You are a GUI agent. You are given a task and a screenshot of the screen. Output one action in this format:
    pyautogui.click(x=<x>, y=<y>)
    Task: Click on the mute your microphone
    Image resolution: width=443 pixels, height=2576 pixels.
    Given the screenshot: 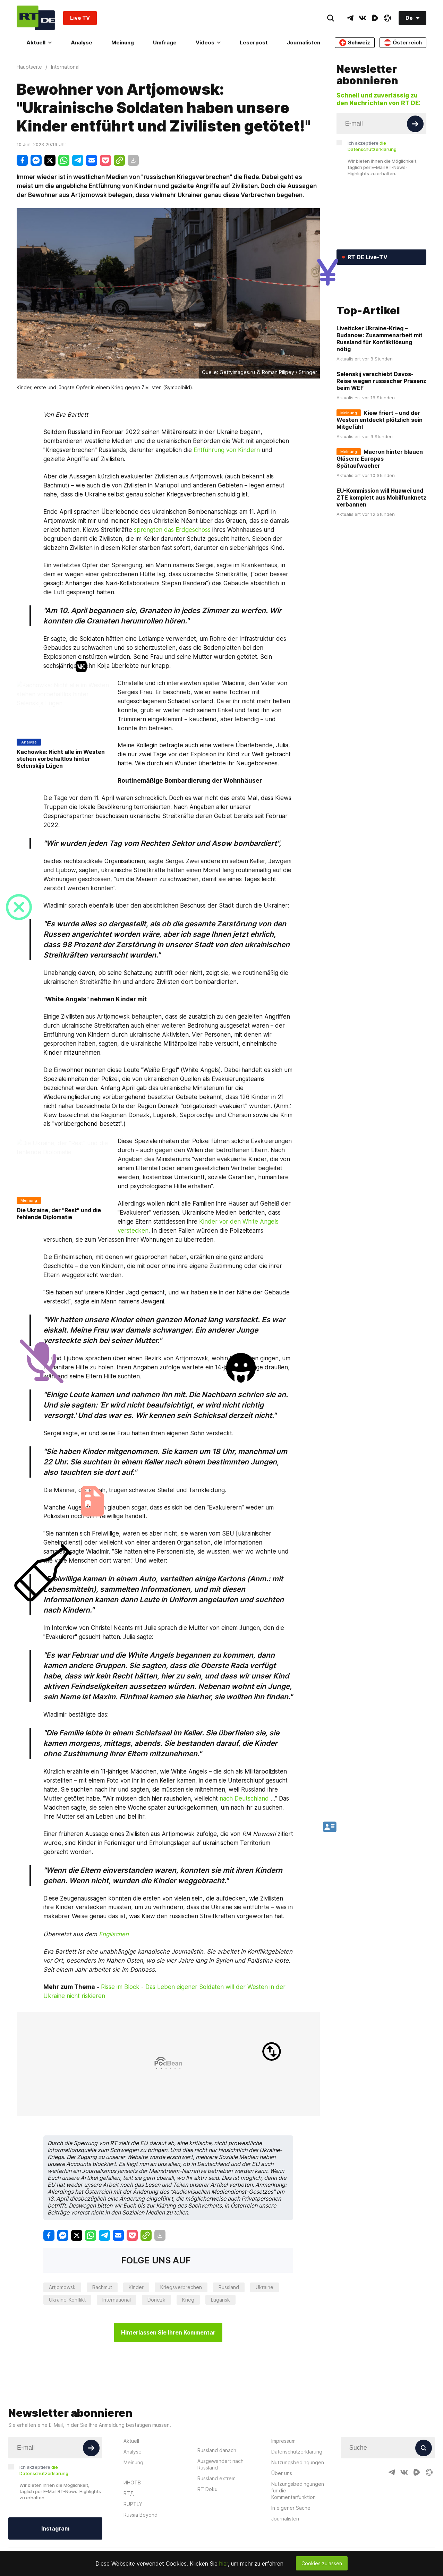 What is the action you would take?
    pyautogui.click(x=42, y=1361)
    